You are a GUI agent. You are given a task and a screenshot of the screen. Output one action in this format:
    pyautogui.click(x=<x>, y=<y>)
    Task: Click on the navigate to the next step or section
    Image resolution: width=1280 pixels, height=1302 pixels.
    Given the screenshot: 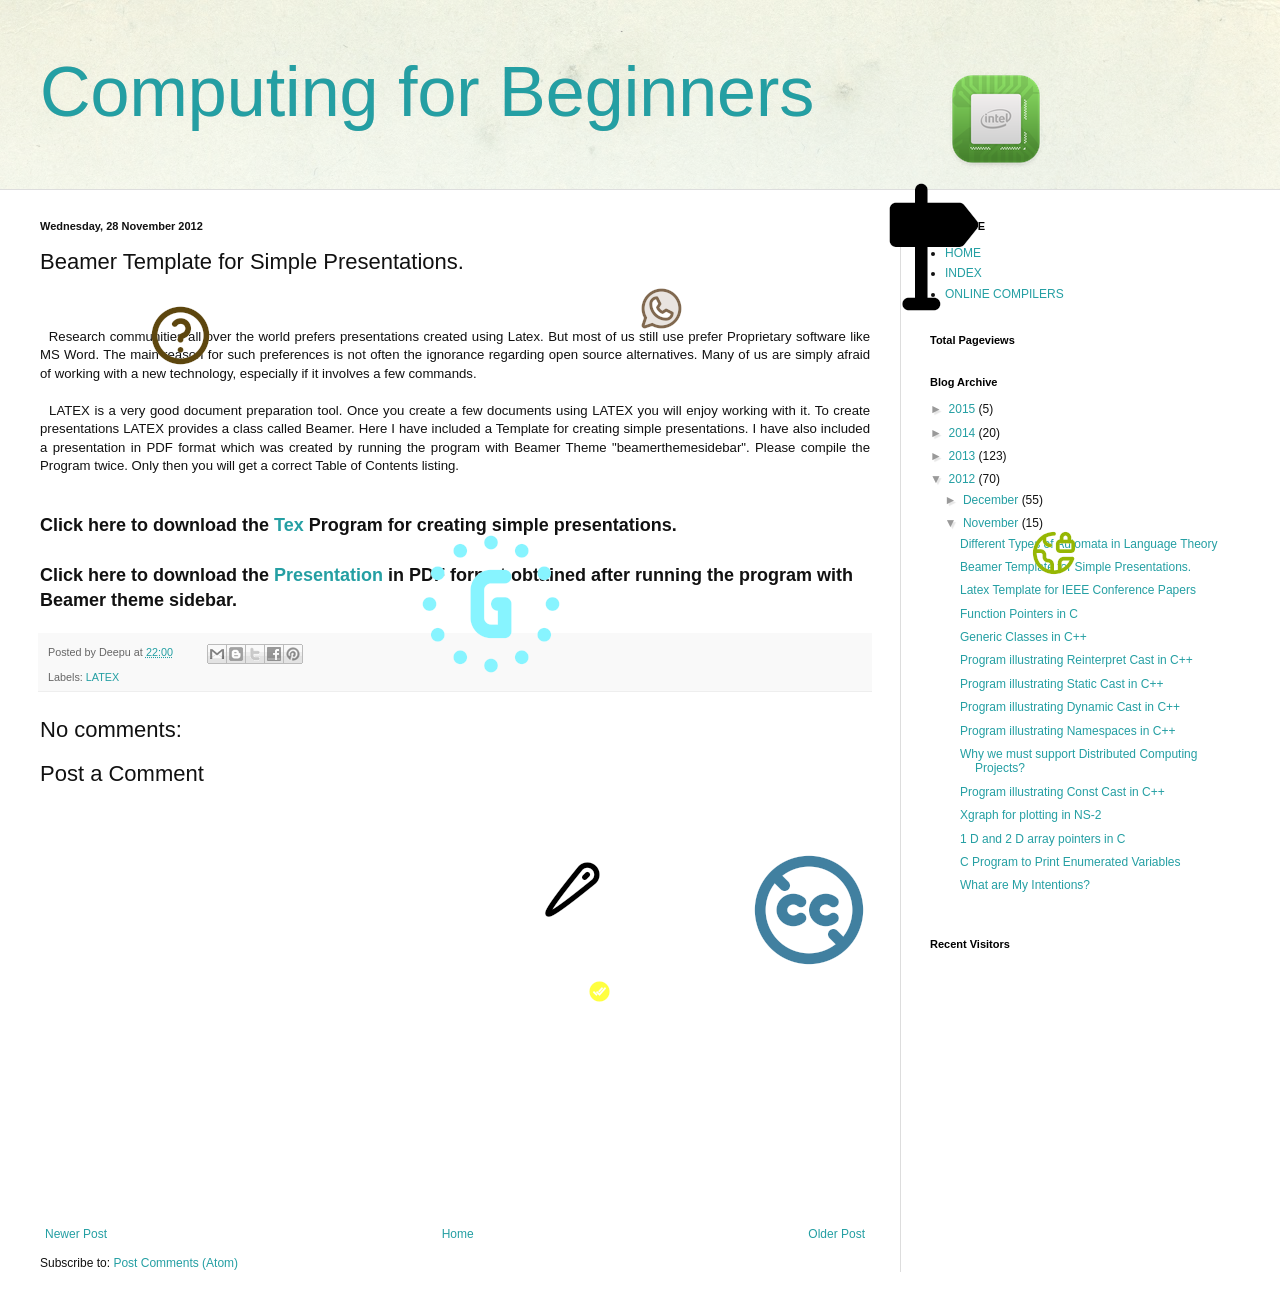 What is the action you would take?
    pyautogui.click(x=934, y=247)
    